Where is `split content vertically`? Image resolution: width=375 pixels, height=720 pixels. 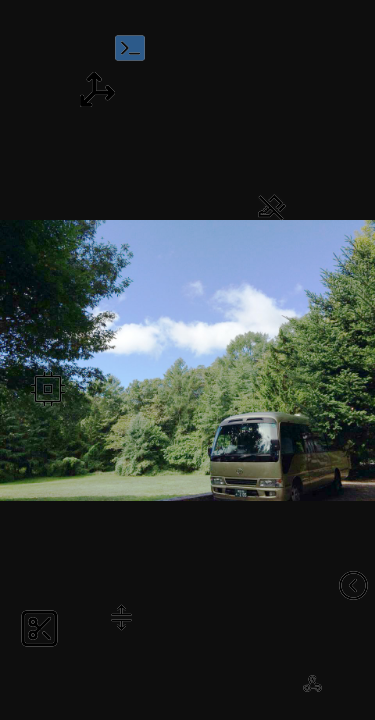
split content vertically is located at coordinates (121, 617).